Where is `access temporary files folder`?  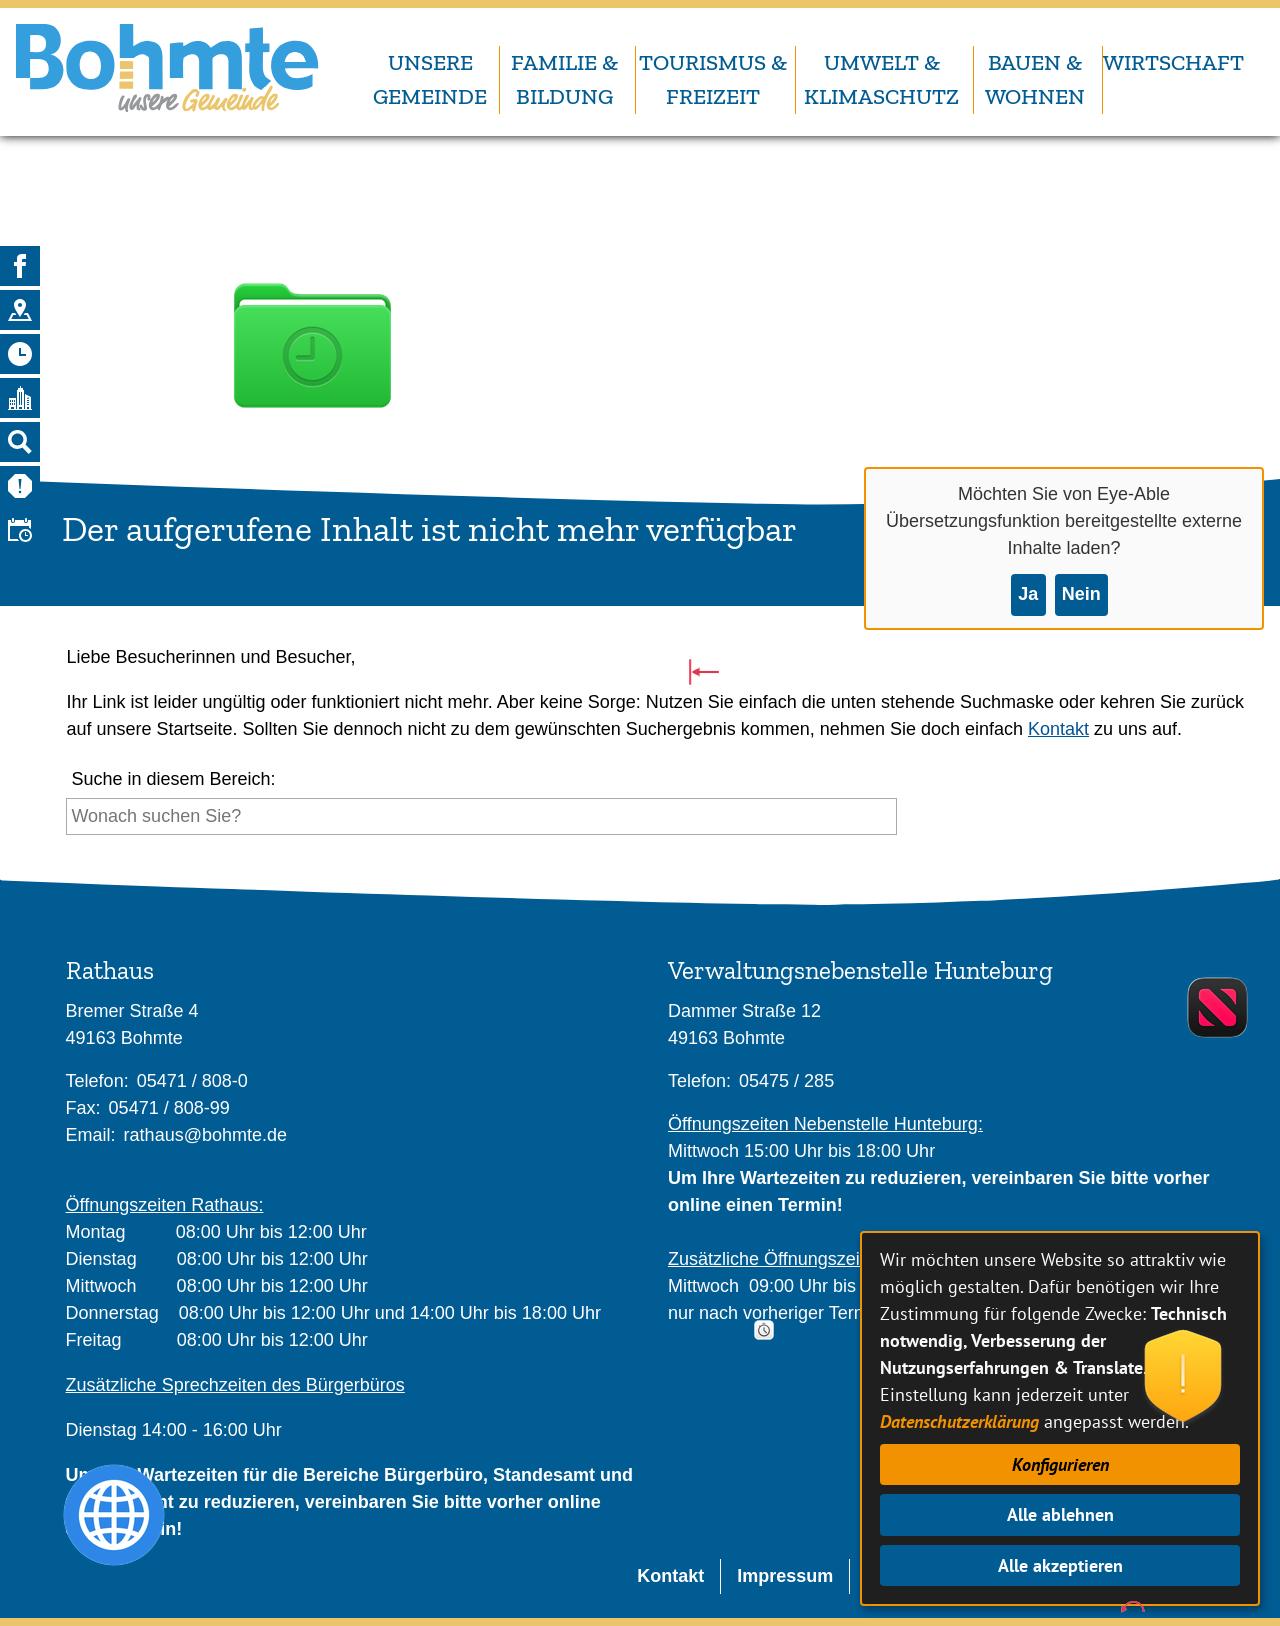 access temporary files folder is located at coordinates (312, 345).